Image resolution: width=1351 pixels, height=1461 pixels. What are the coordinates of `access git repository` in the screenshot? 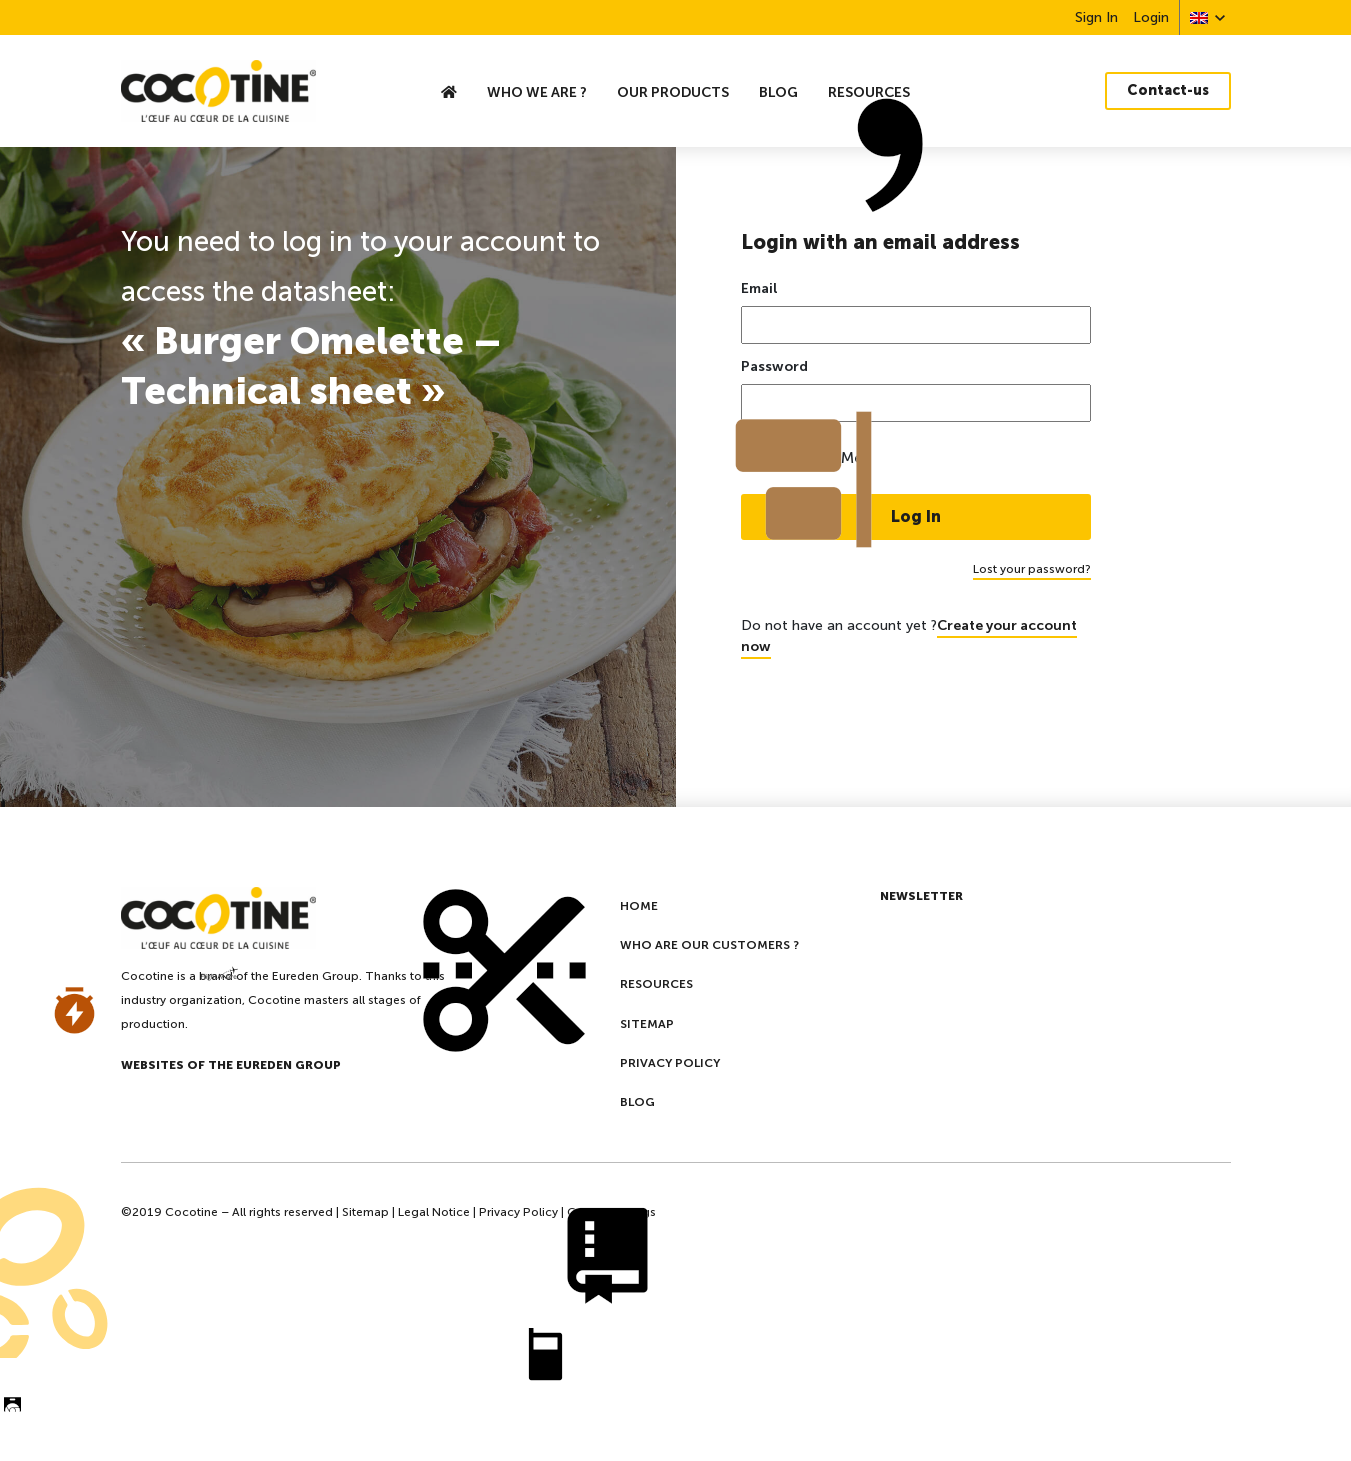 It's located at (607, 1252).